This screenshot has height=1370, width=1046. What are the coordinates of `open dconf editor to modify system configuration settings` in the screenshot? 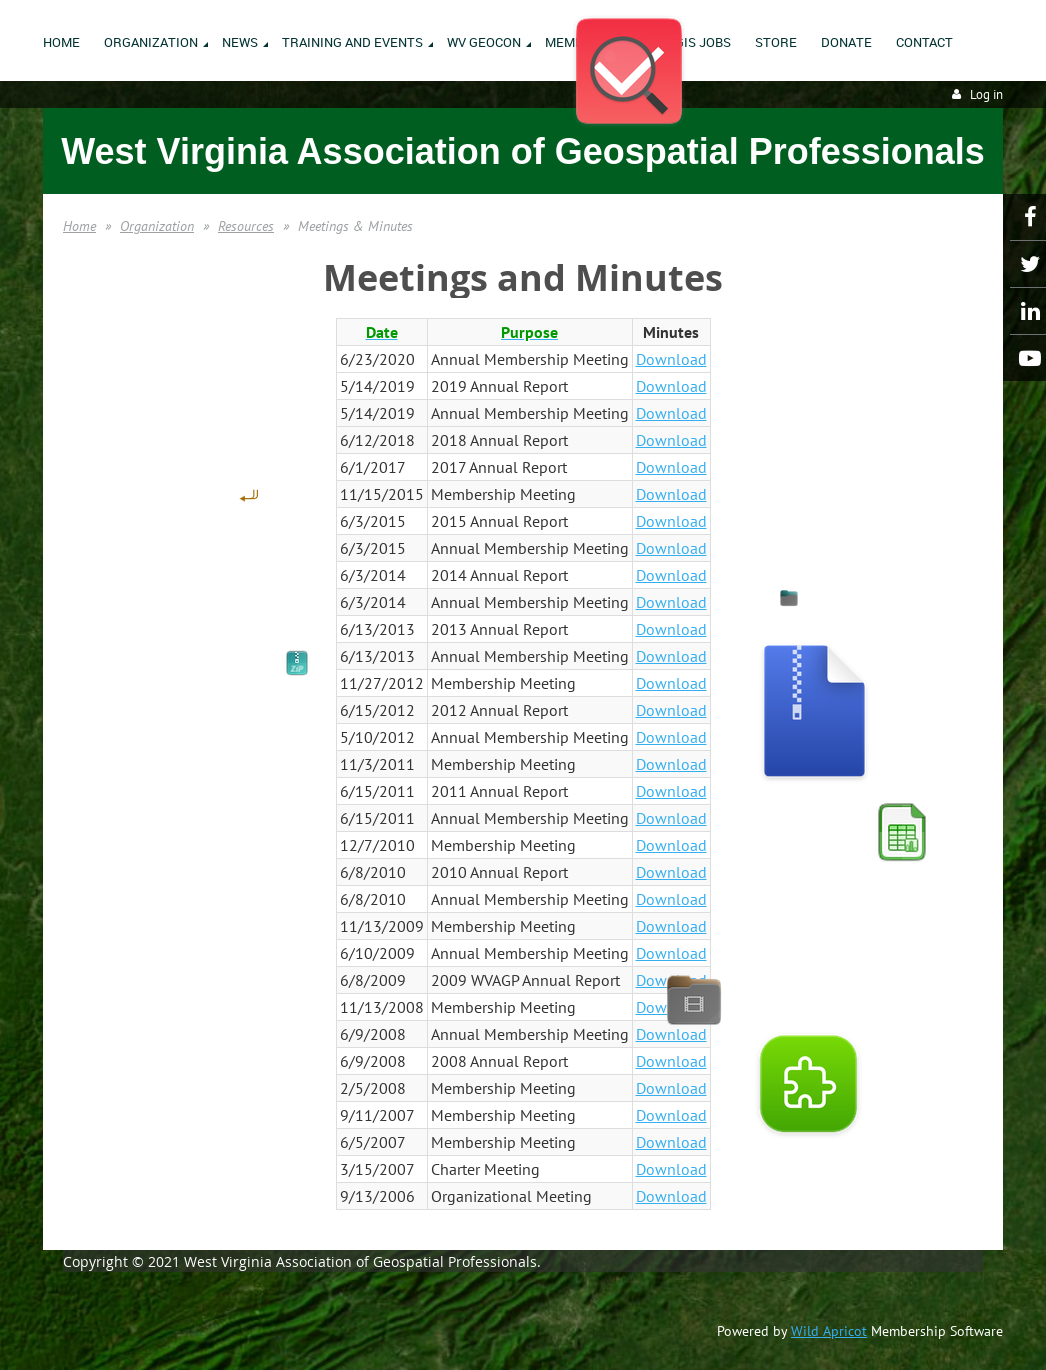 It's located at (629, 71).